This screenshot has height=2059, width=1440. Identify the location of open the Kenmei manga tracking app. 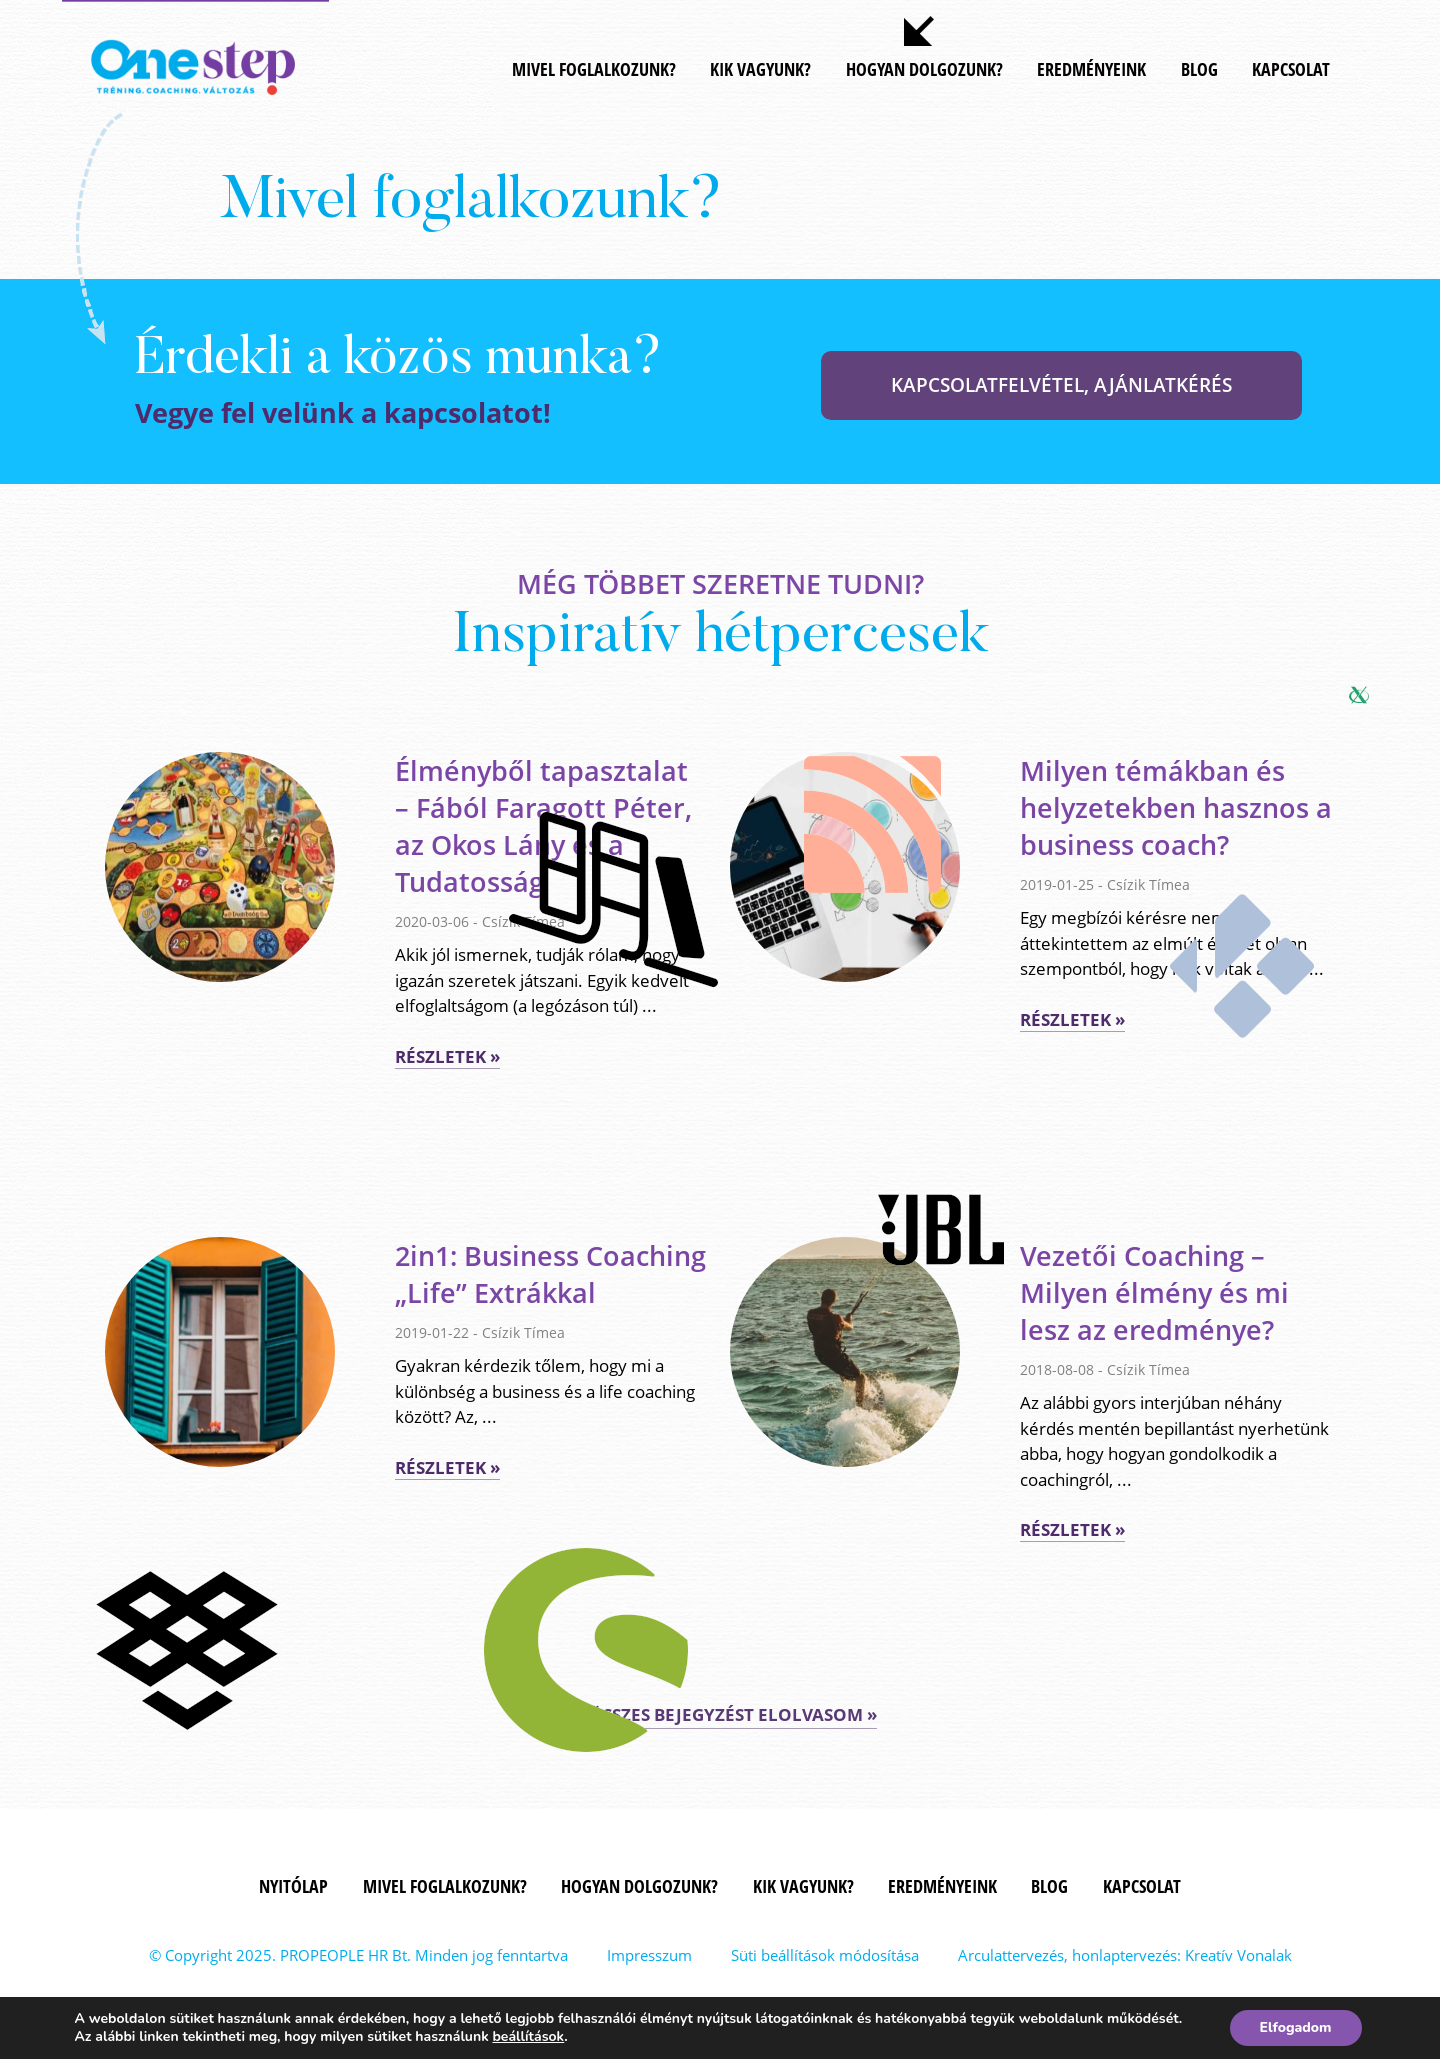
(613, 899).